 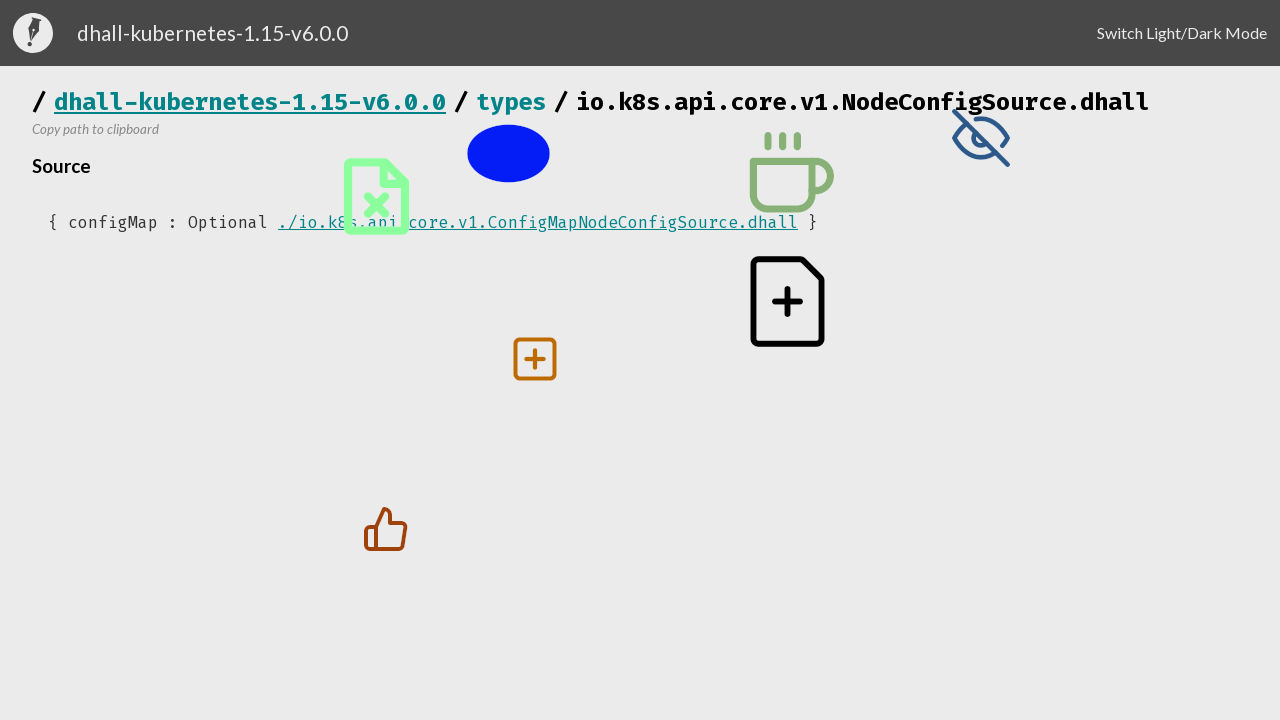 What do you see at coordinates (386, 529) in the screenshot?
I see `like or upvote content` at bounding box center [386, 529].